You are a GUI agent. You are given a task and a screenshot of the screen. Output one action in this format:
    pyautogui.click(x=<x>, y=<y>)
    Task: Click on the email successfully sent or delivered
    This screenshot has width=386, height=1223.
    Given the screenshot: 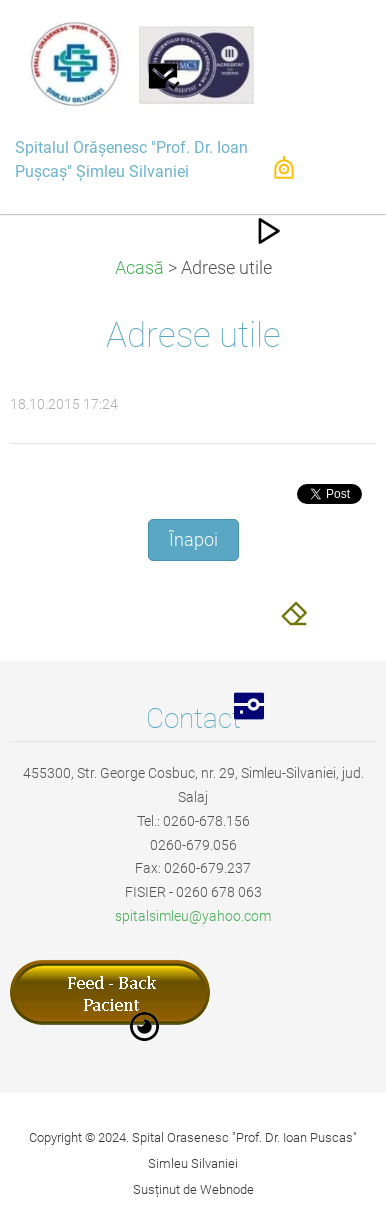 What is the action you would take?
    pyautogui.click(x=163, y=76)
    